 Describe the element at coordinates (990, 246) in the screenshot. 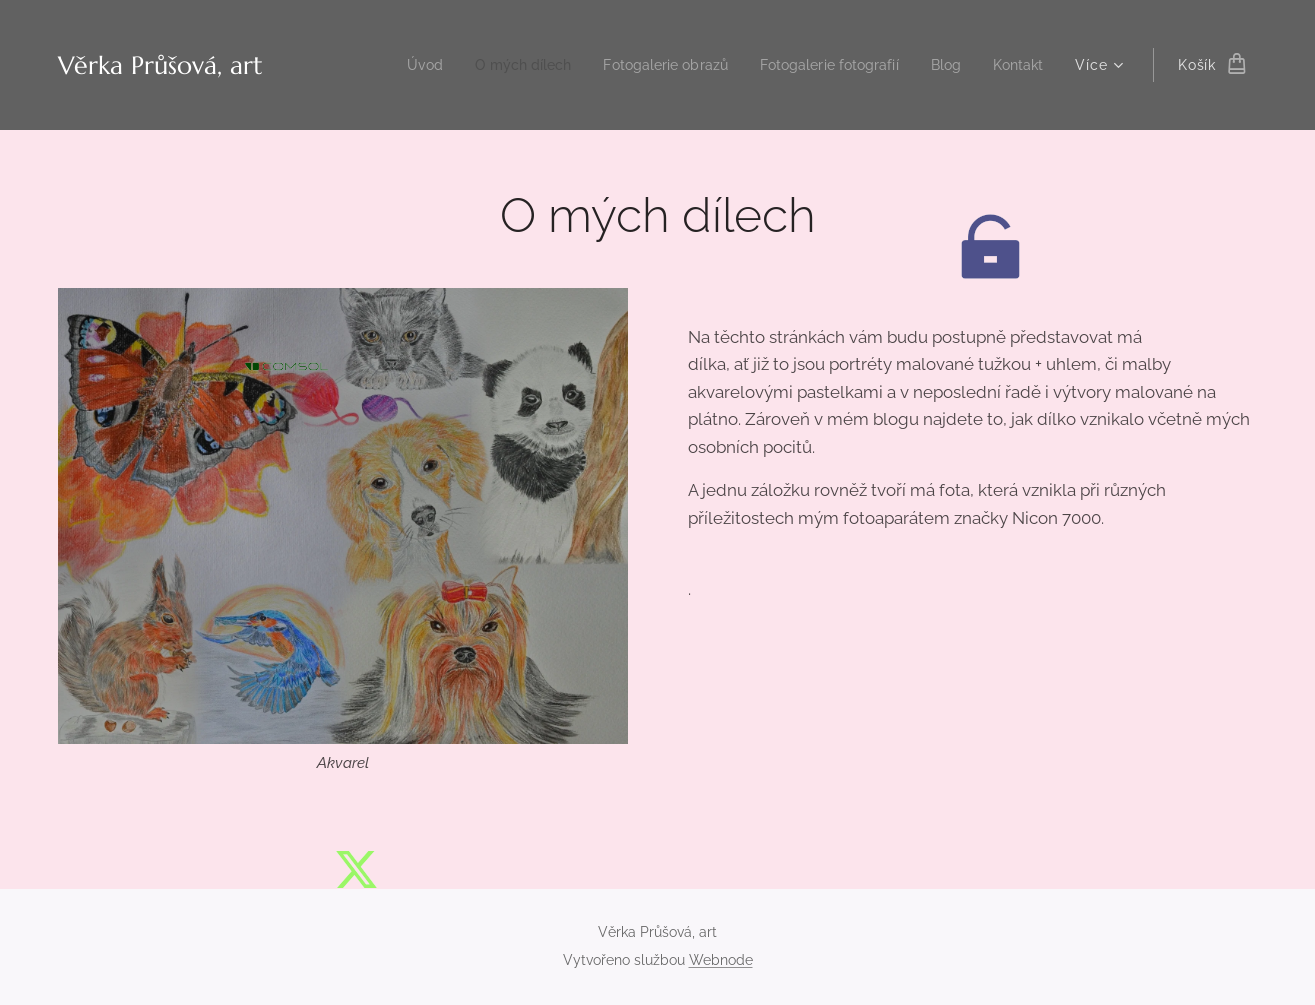

I see `unlock a secured item or account` at that location.